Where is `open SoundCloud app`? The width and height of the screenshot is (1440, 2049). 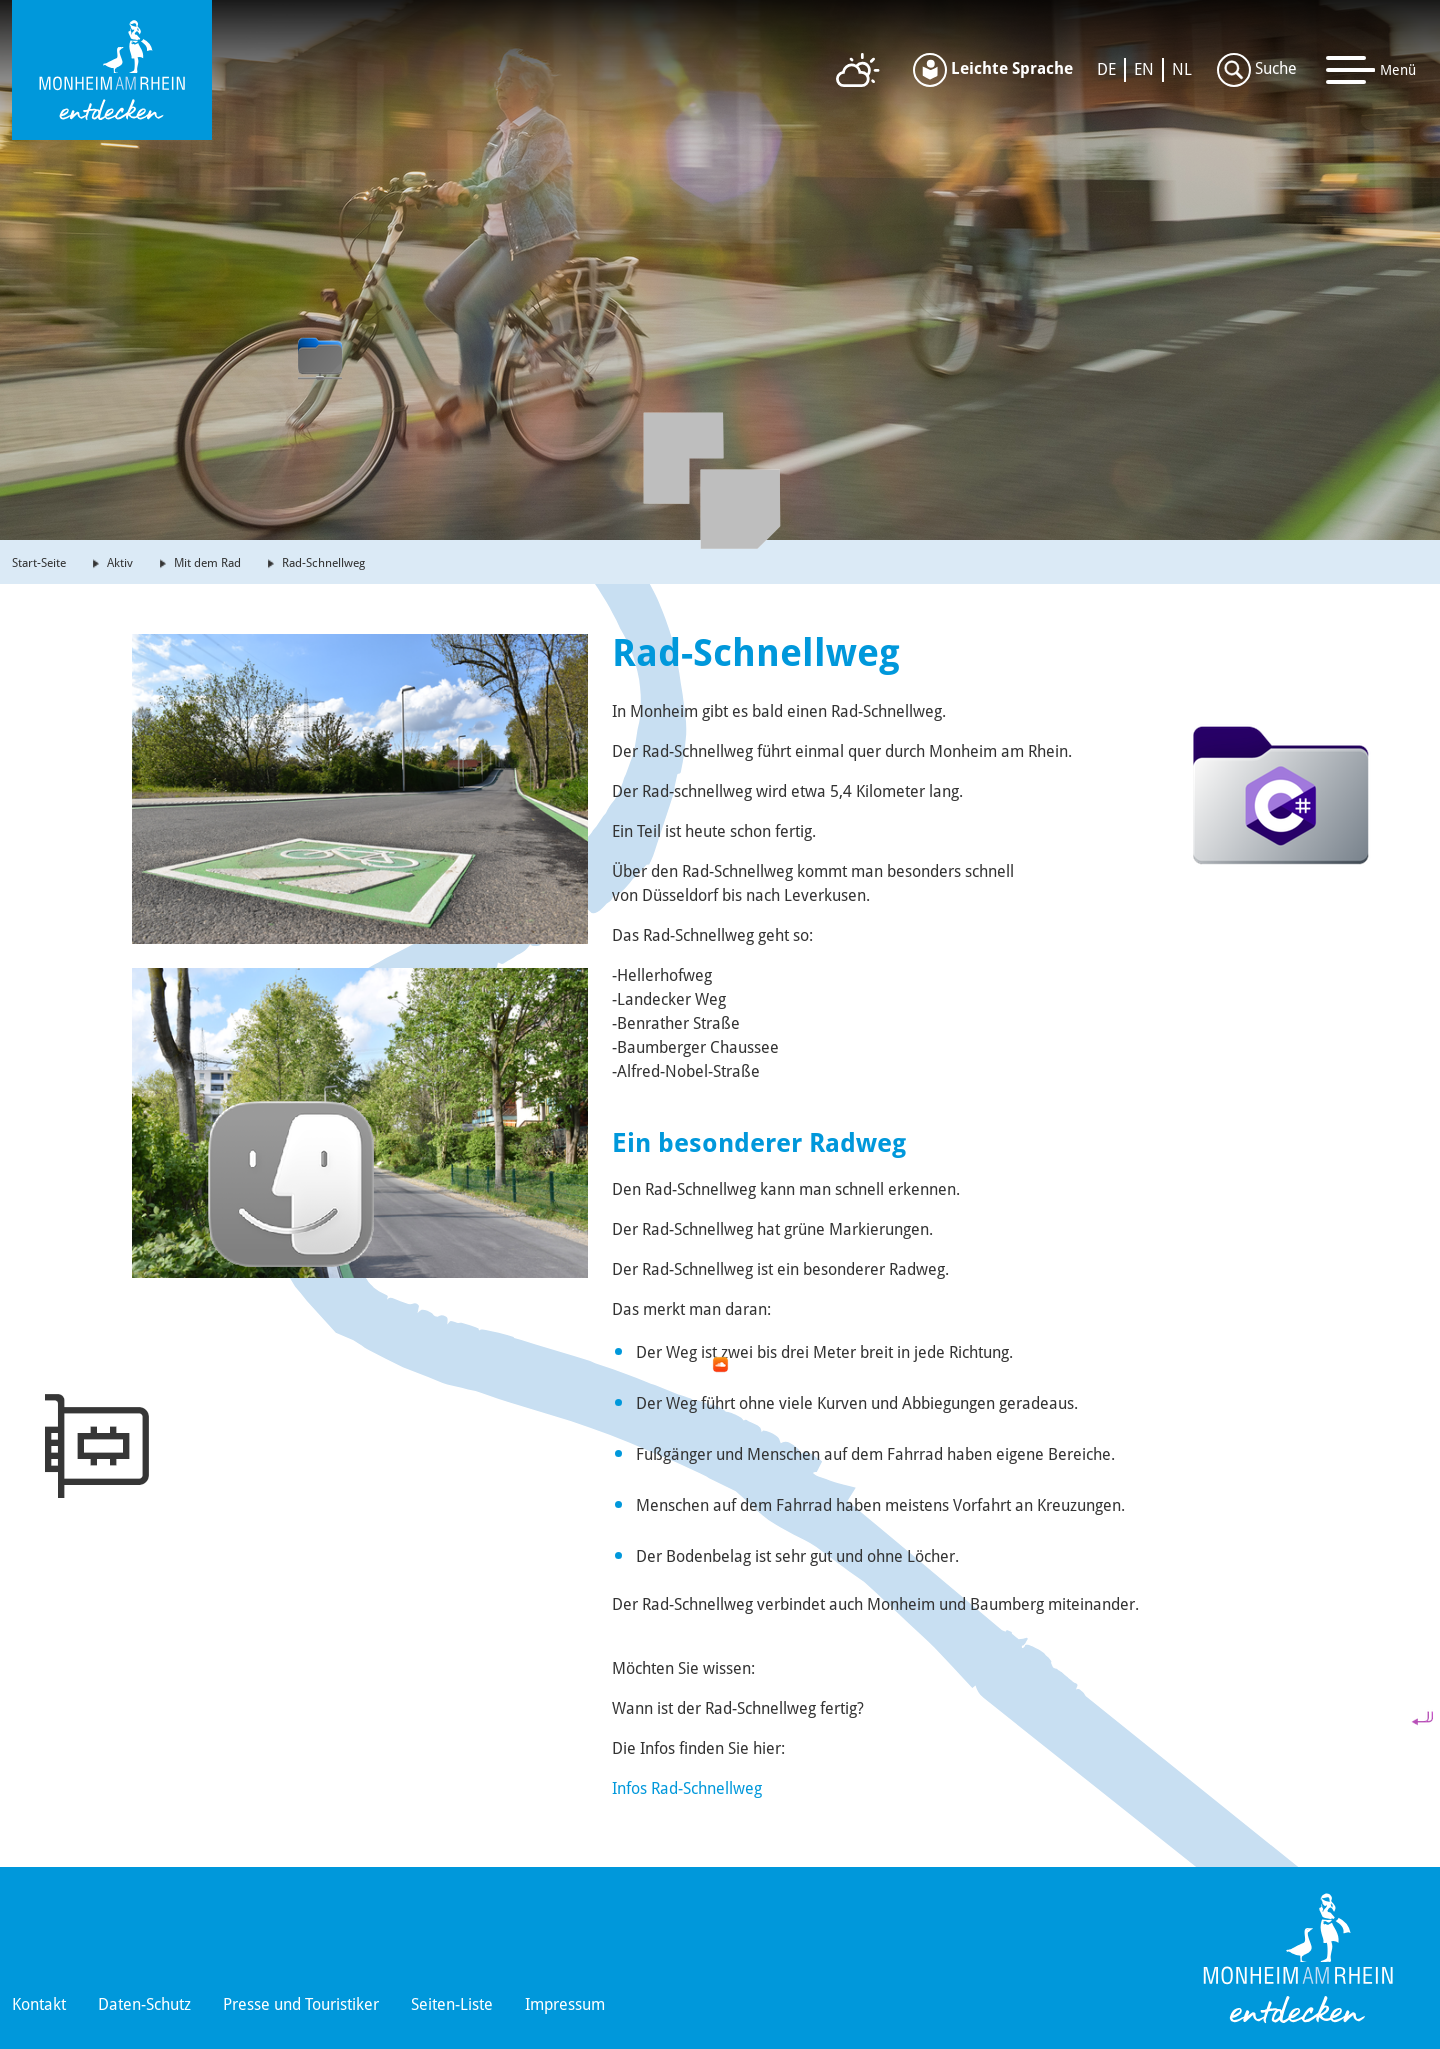
open SoundCloud app is located at coordinates (720, 1364).